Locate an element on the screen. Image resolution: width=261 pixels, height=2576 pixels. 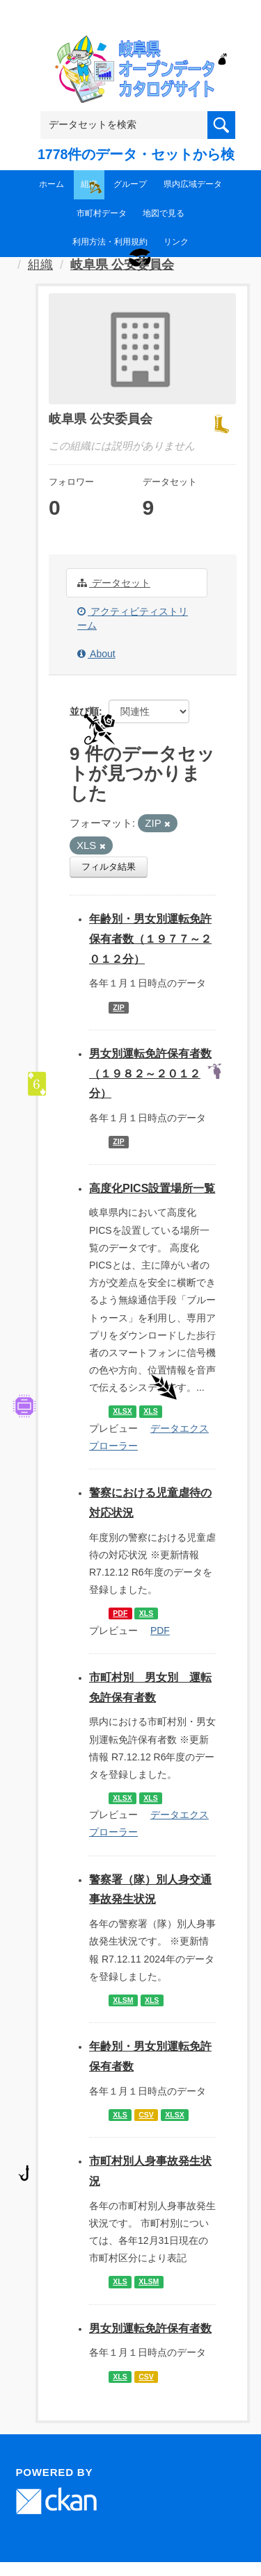
select rogue or assassin character class is located at coordinates (100, 729).